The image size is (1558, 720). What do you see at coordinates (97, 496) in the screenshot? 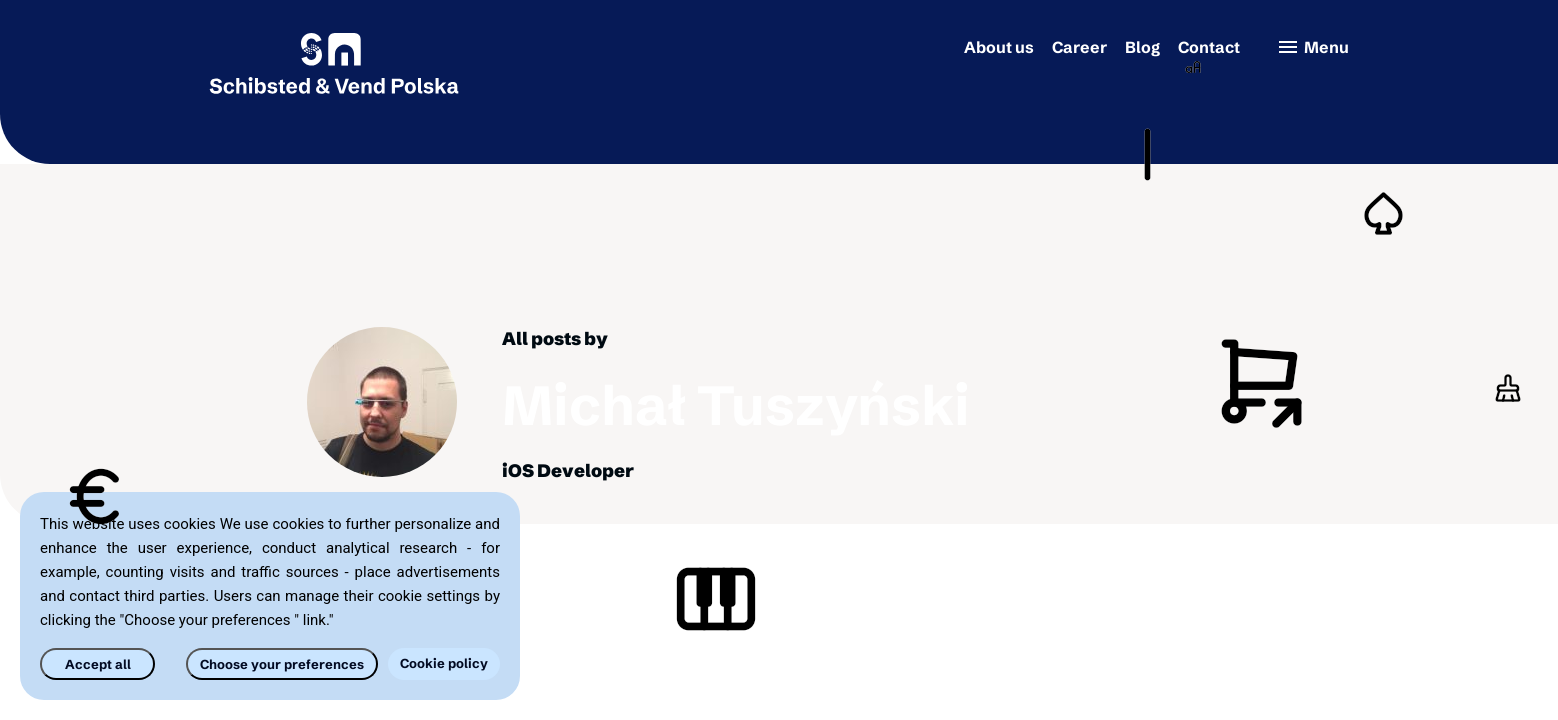
I see `indicates euro currency or pricing` at bounding box center [97, 496].